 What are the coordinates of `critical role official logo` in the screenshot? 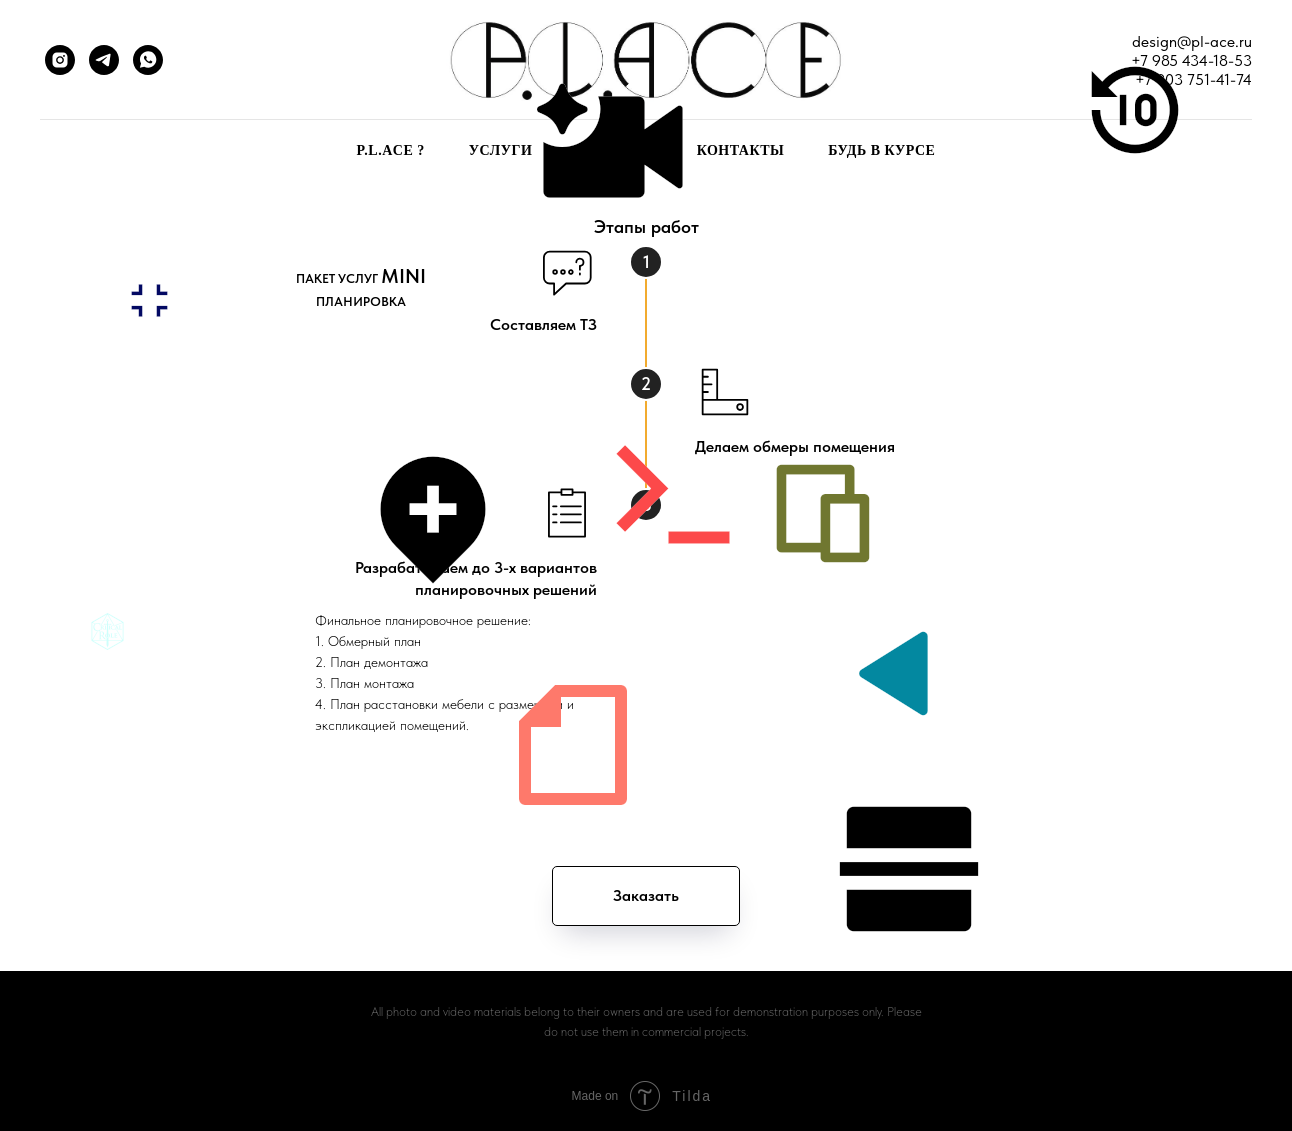 It's located at (107, 631).